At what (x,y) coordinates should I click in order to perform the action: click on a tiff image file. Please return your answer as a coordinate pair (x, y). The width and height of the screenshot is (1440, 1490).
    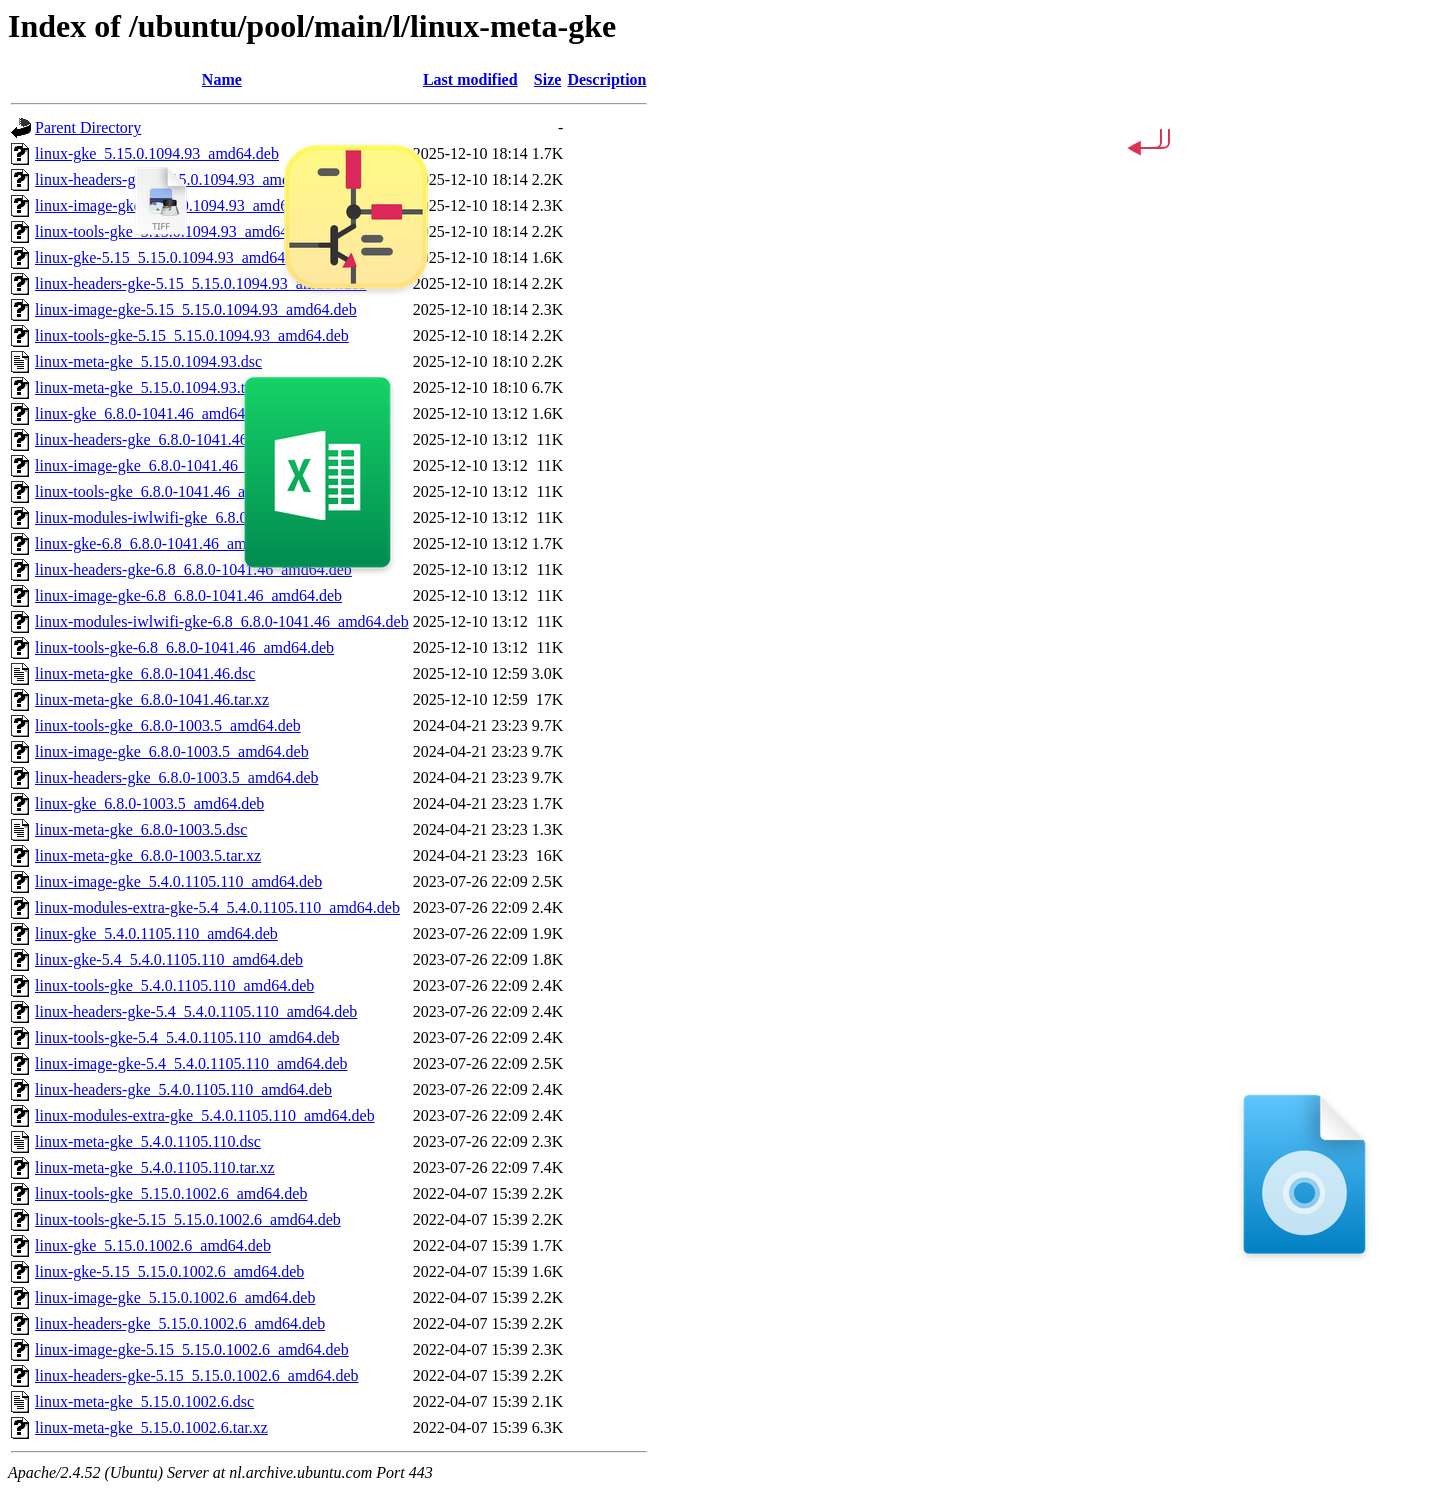
    Looking at the image, I should click on (161, 202).